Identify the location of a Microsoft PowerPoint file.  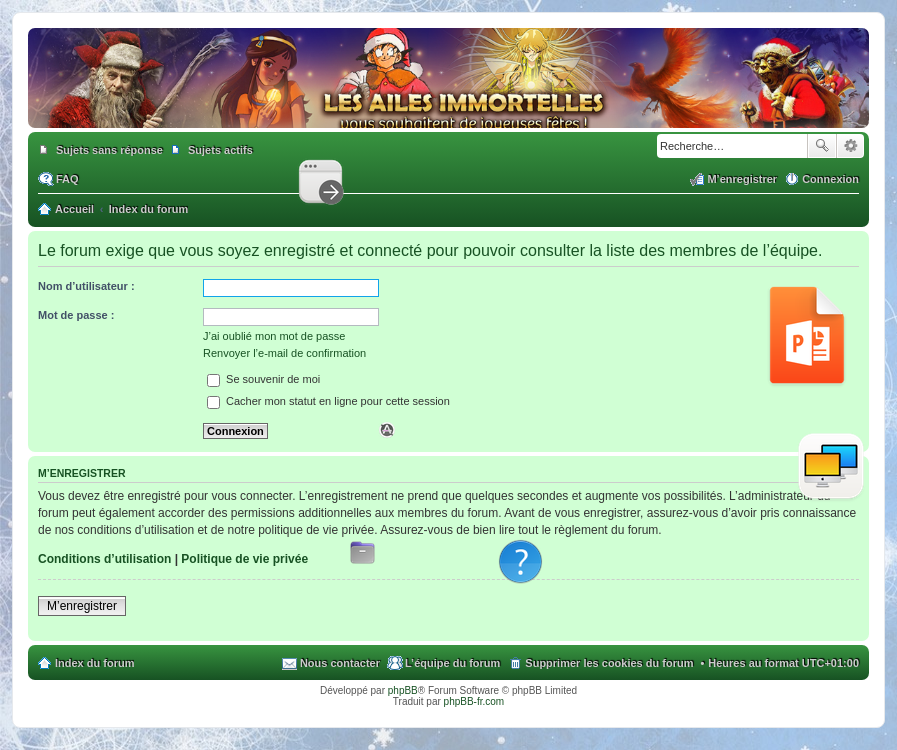
(807, 335).